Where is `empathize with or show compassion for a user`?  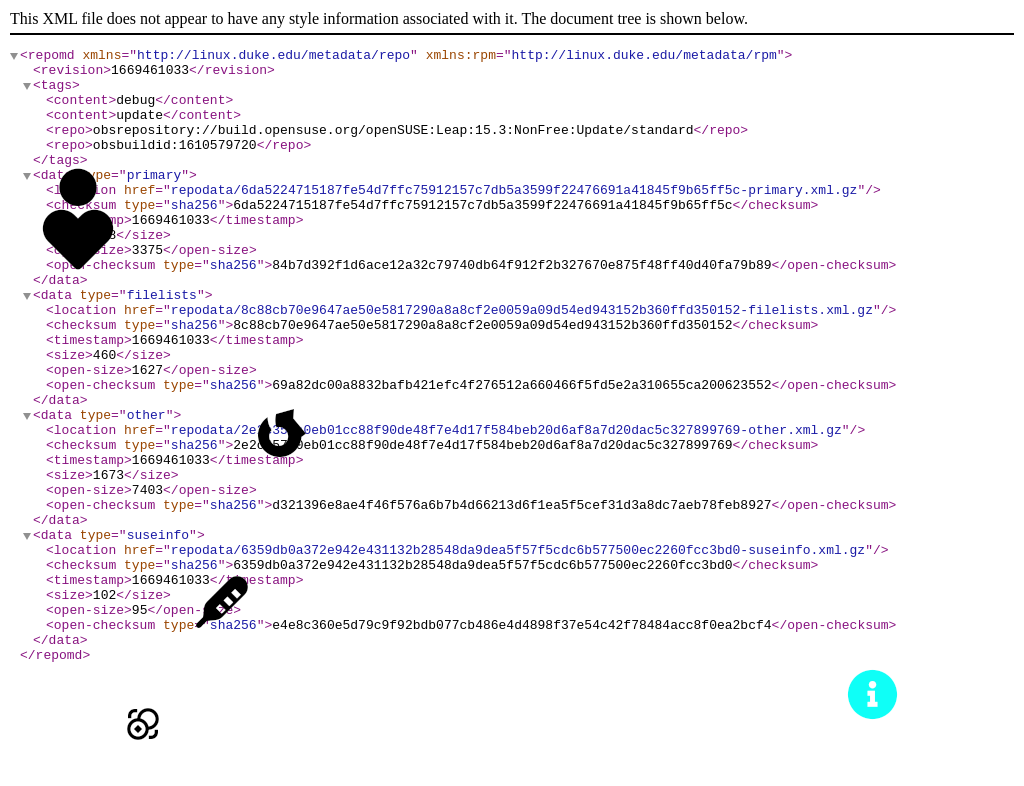 empathize with or show compassion for a user is located at coordinates (78, 220).